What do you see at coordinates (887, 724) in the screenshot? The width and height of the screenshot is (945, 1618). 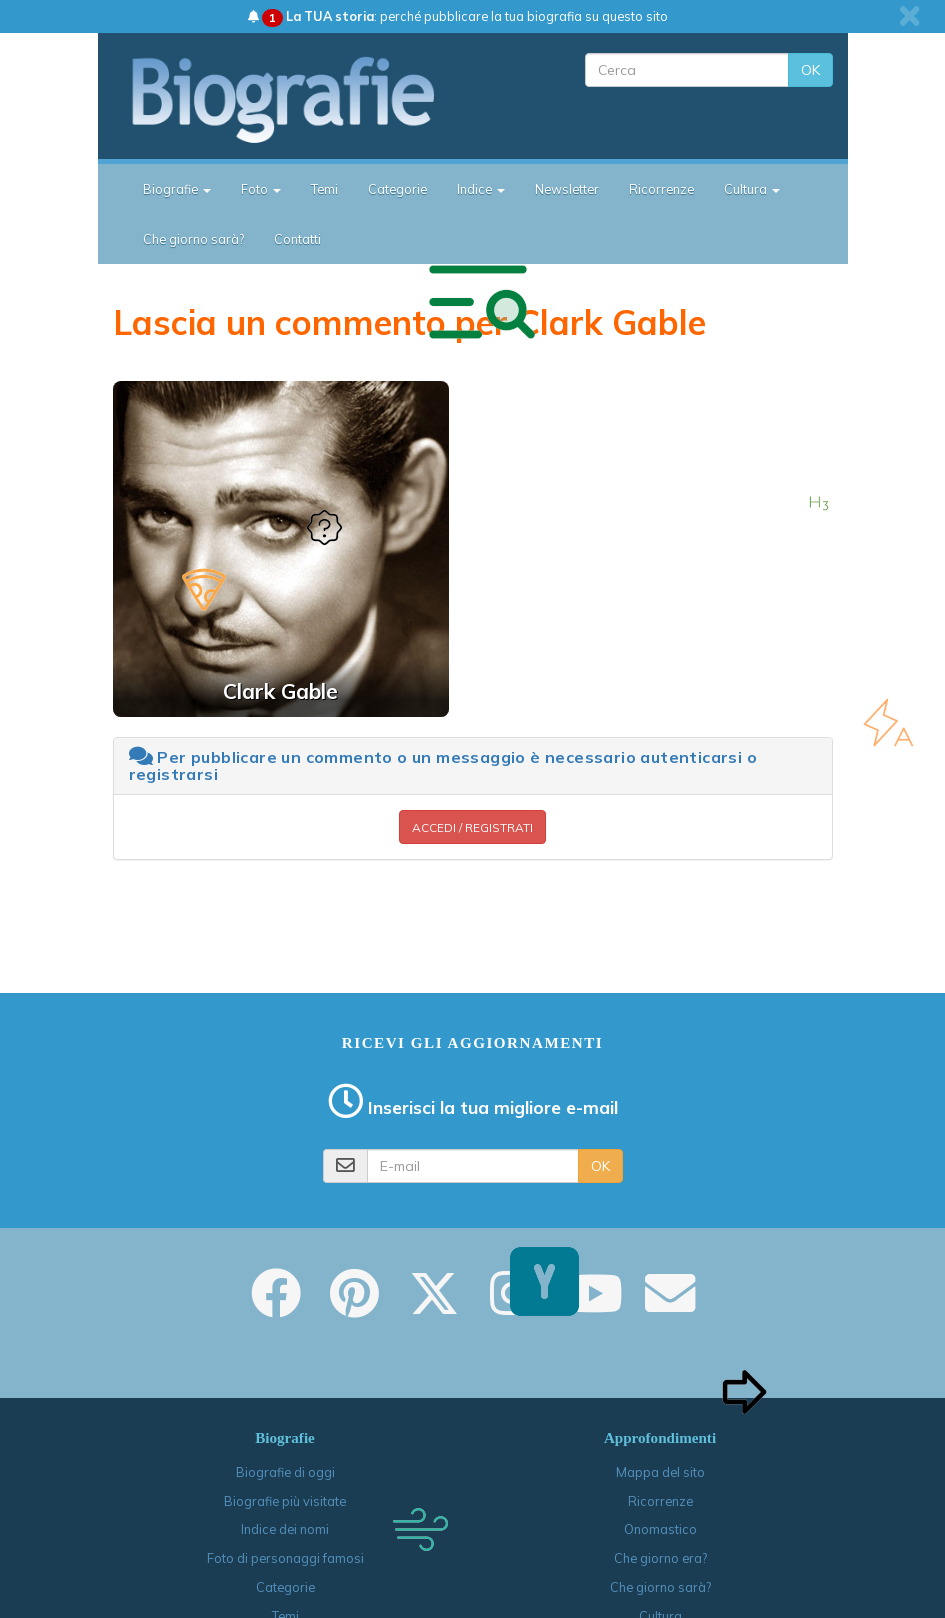 I see `toggle auto-flash mode for camera` at bounding box center [887, 724].